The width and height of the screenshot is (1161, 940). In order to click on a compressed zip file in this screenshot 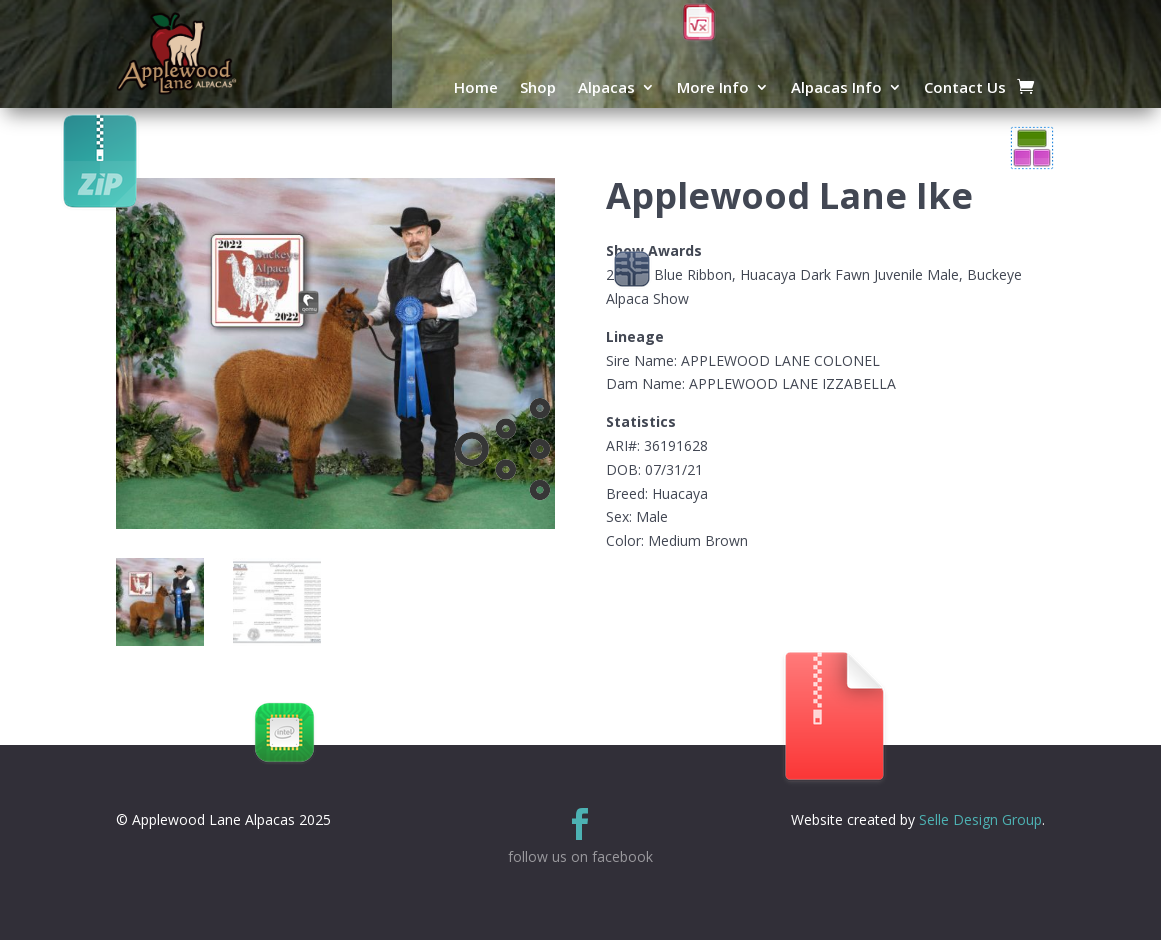, I will do `click(100, 161)`.